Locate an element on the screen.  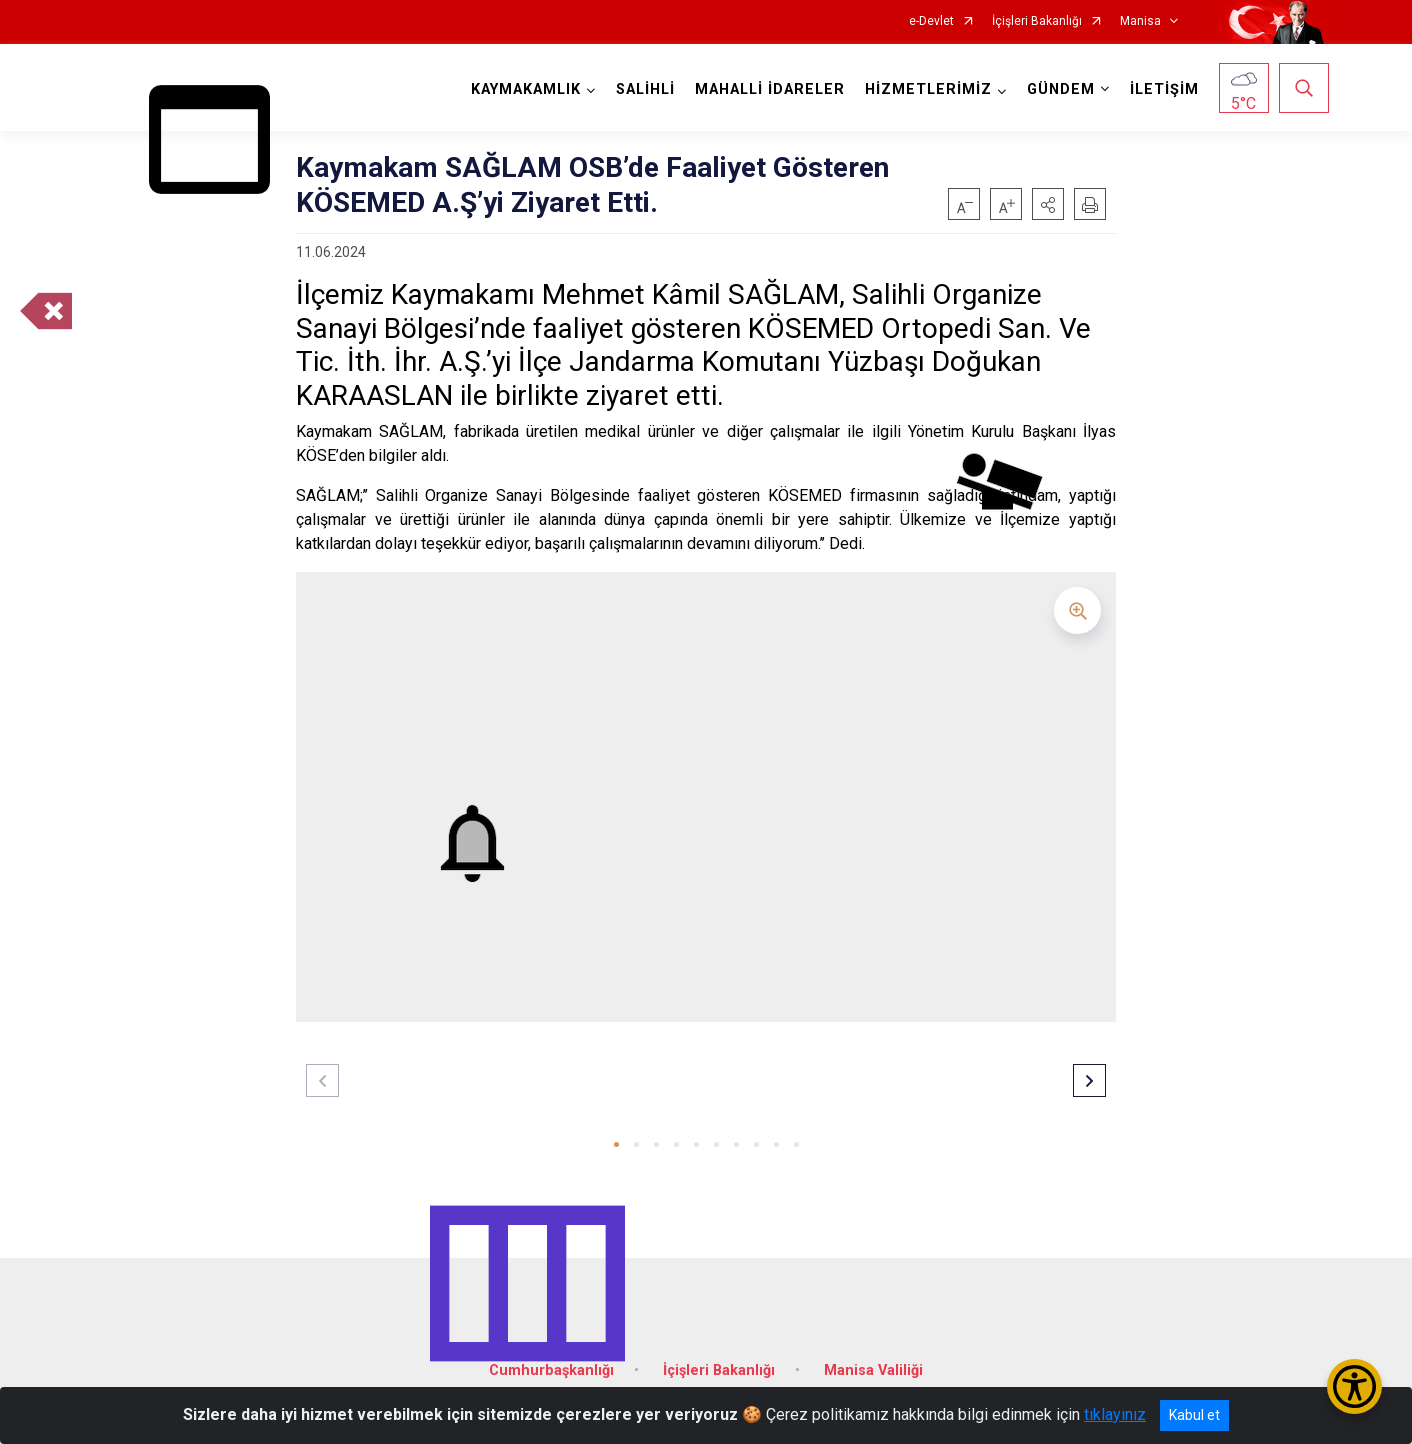
delete the previous character is located at coordinates (46, 311).